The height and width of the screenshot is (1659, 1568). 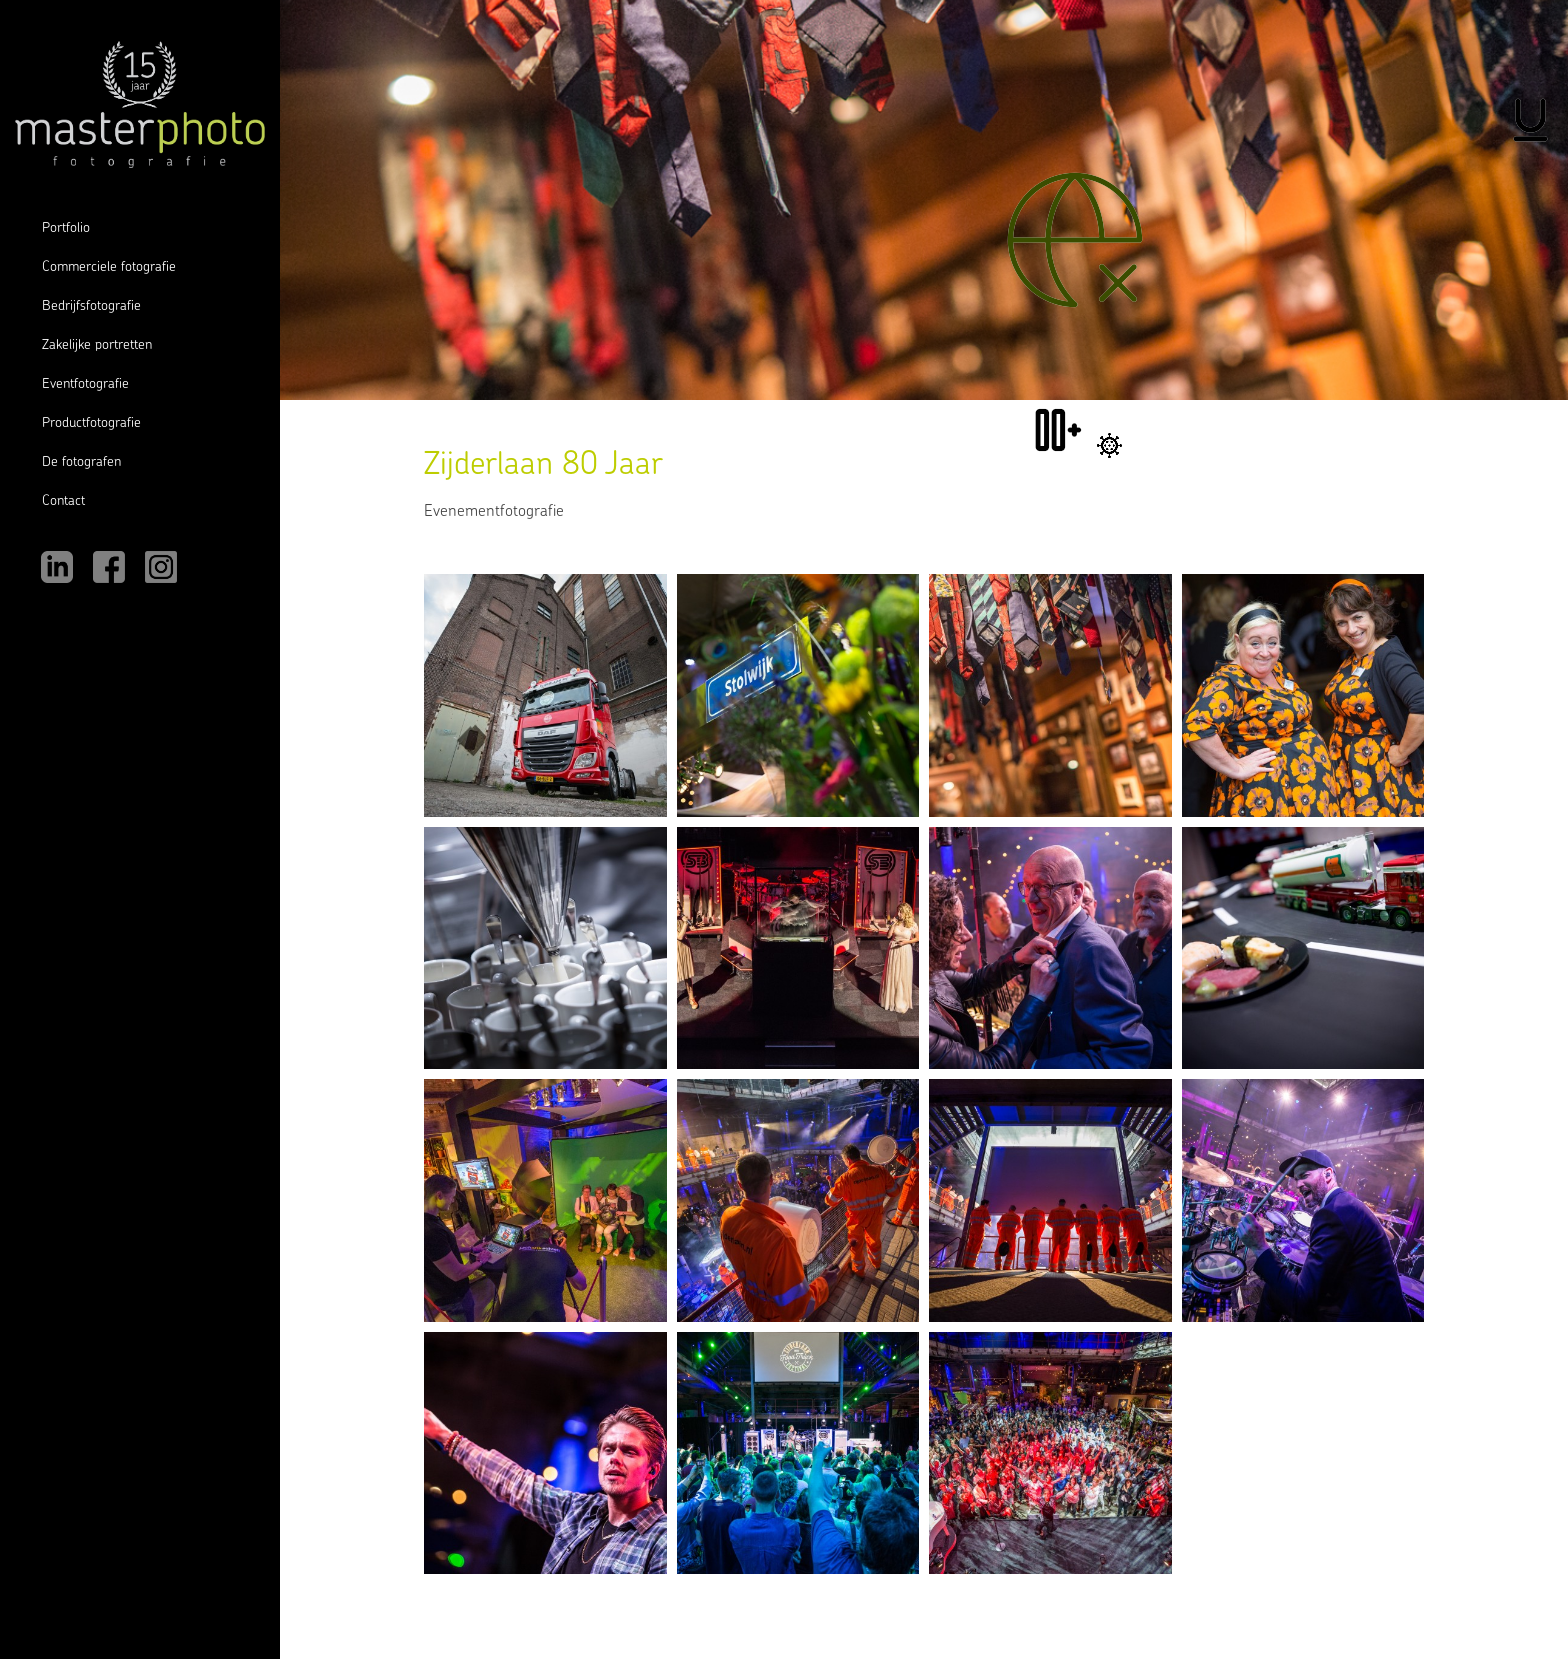 I want to click on apply underline formatting to selected text, so click(x=1530, y=117).